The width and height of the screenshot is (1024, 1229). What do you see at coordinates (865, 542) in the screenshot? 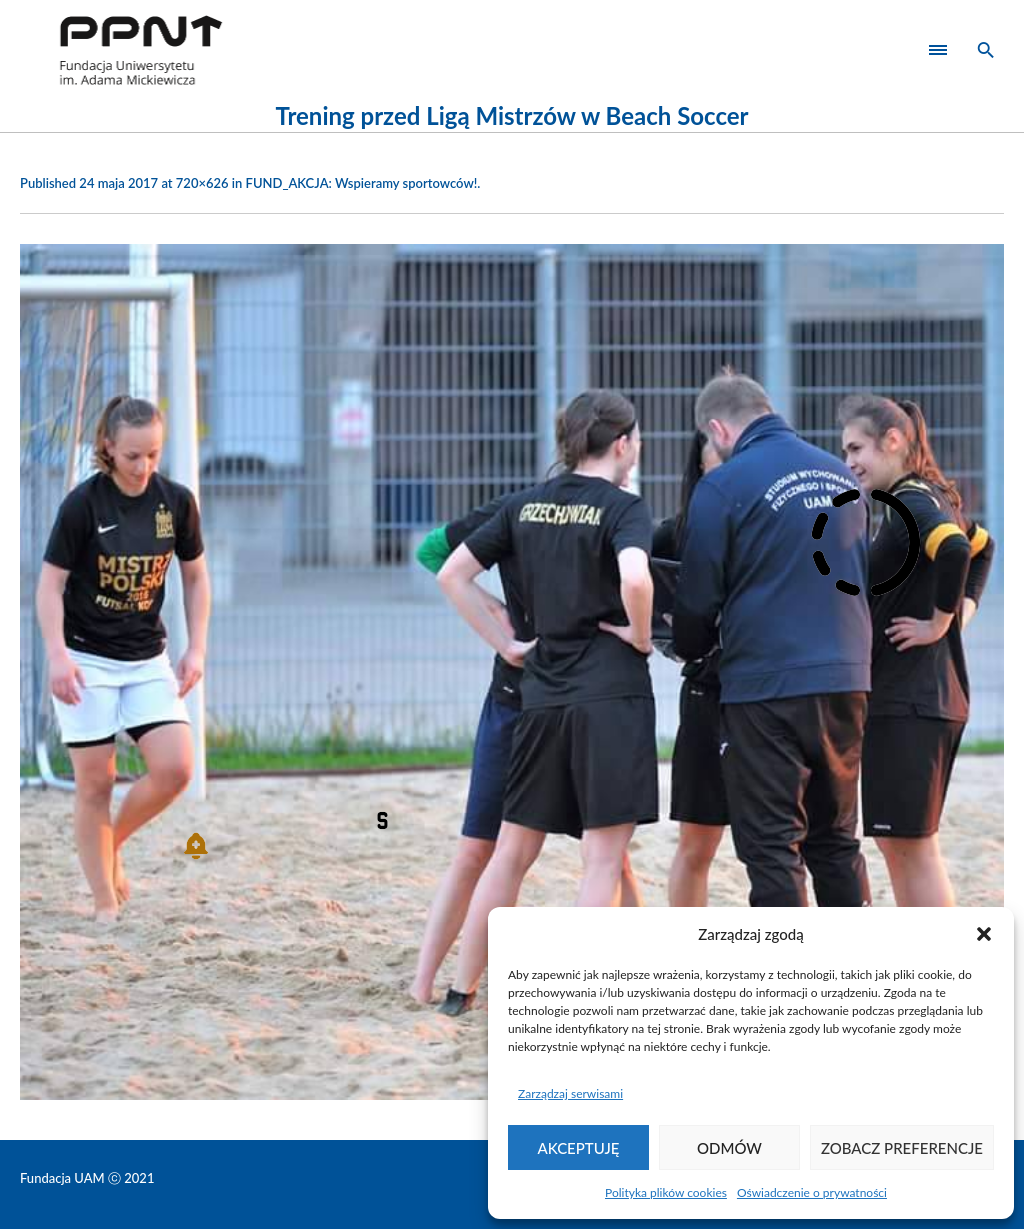
I see `indicates loading or processing in progress` at bounding box center [865, 542].